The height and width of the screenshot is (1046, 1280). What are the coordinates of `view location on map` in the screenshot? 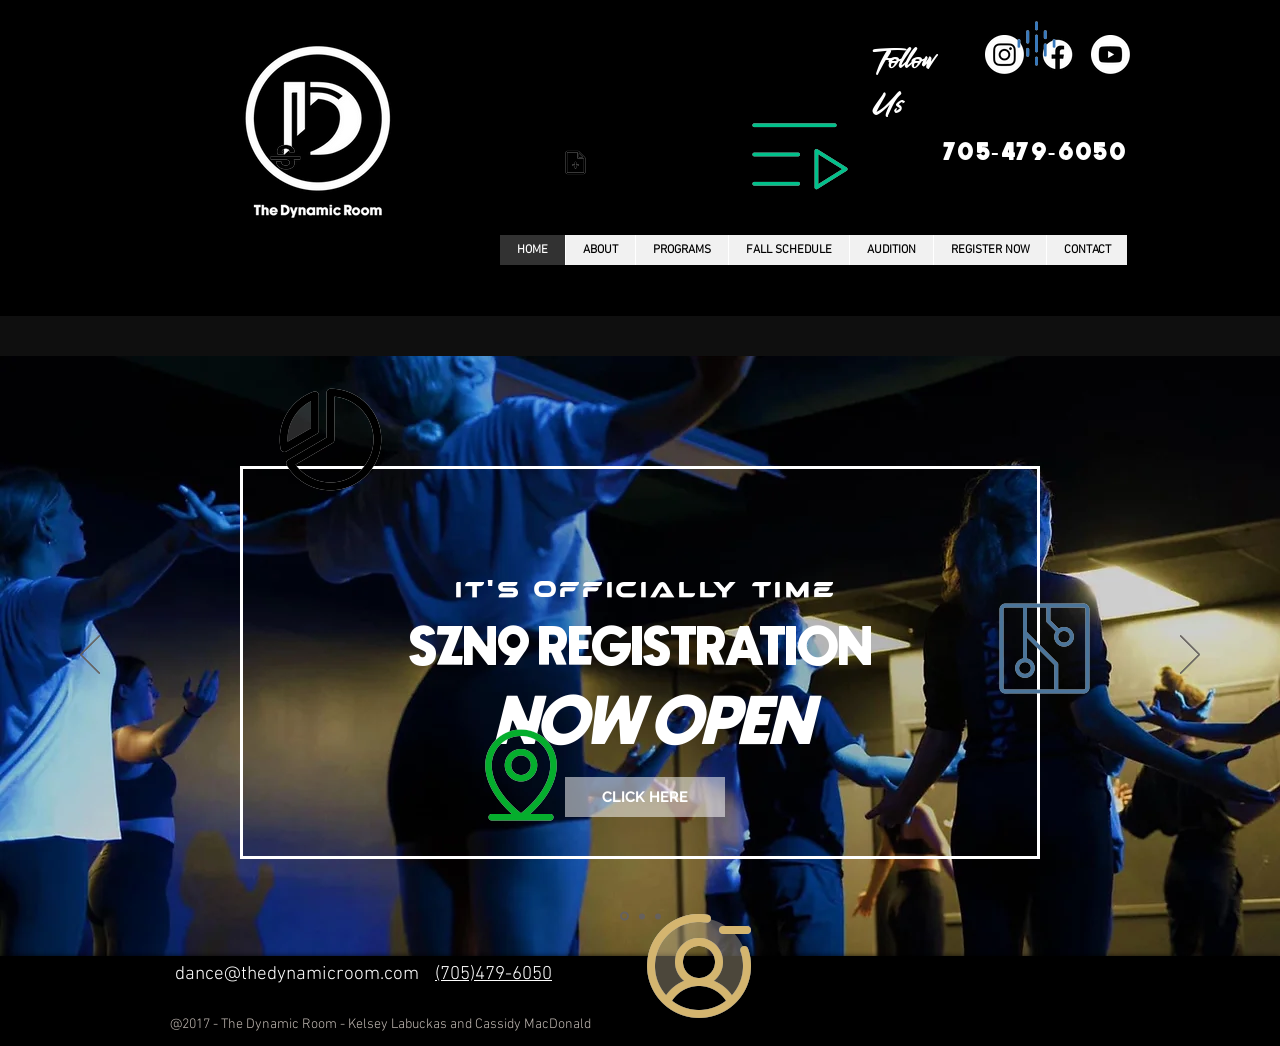 It's located at (521, 775).